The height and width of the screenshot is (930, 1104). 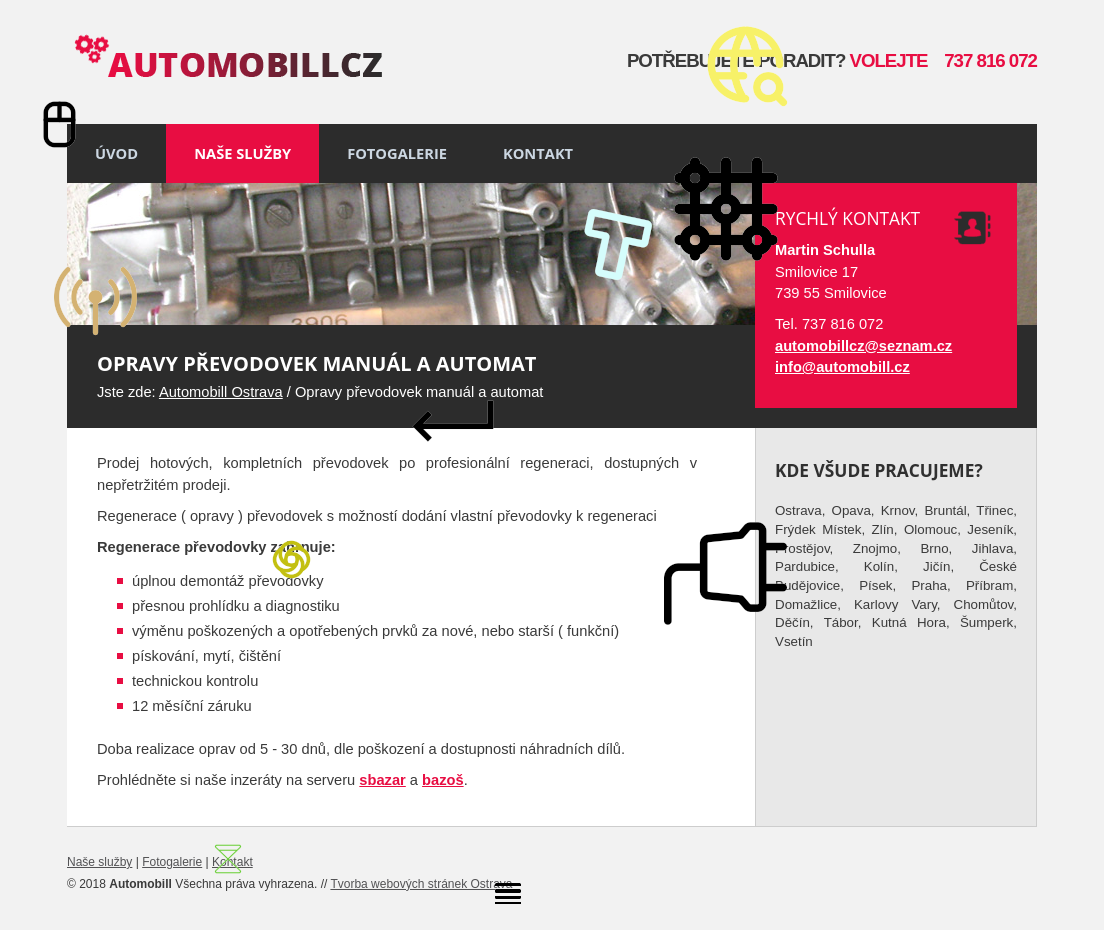 What do you see at coordinates (726, 209) in the screenshot?
I see `play go board game` at bounding box center [726, 209].